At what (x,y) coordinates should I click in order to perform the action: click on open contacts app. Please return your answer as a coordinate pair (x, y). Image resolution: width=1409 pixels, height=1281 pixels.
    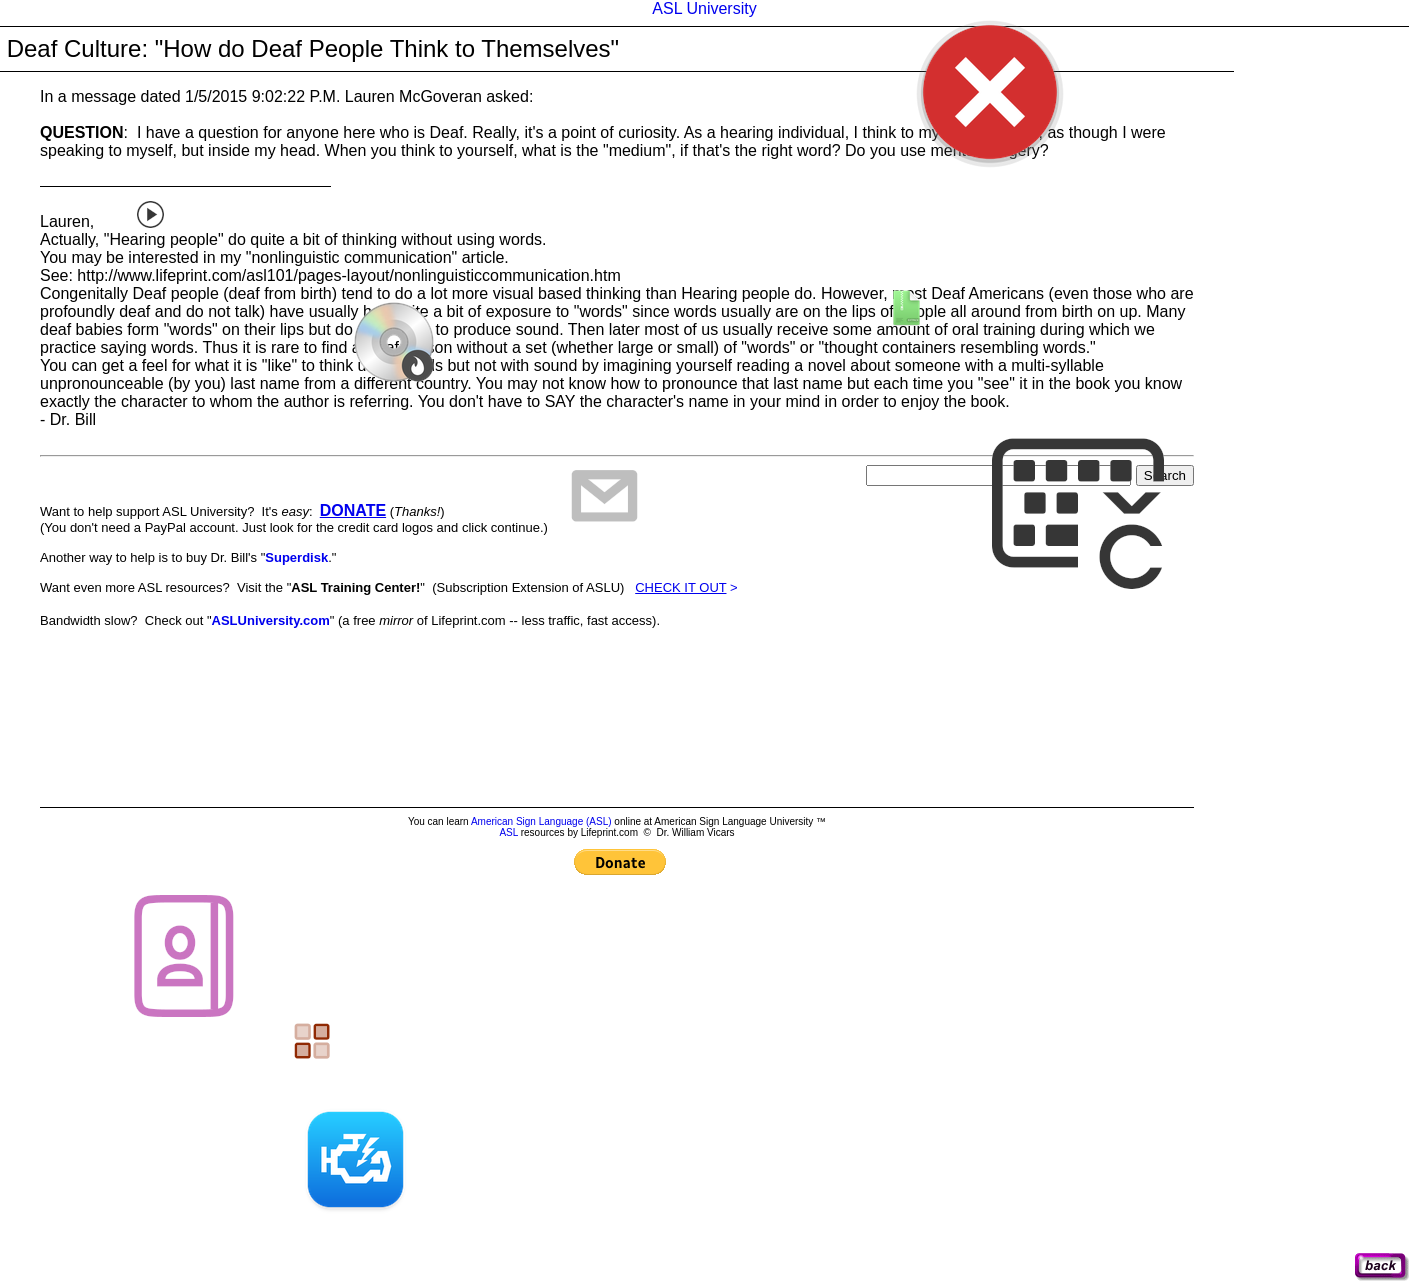
    Looking at the image, I should click on (180, 956).